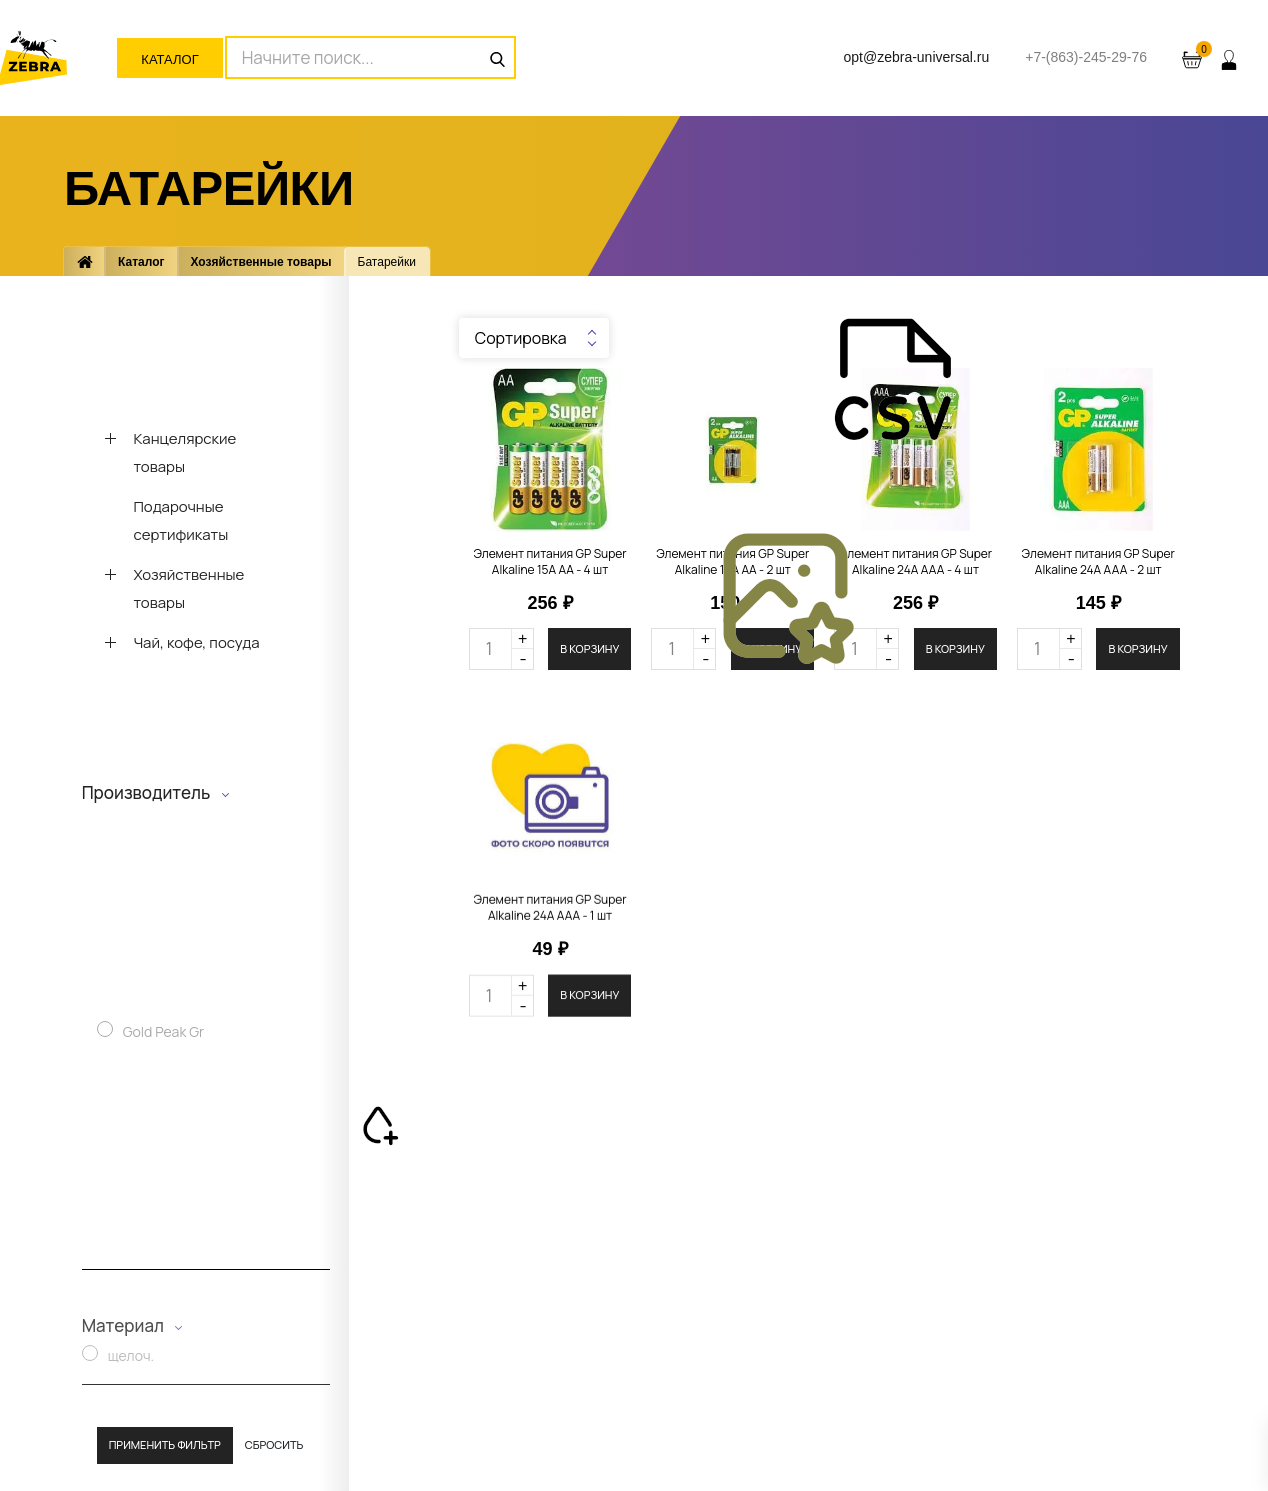 The image size is (1268, 1491). I want to click on add photo to favorites, so click(785, 595).